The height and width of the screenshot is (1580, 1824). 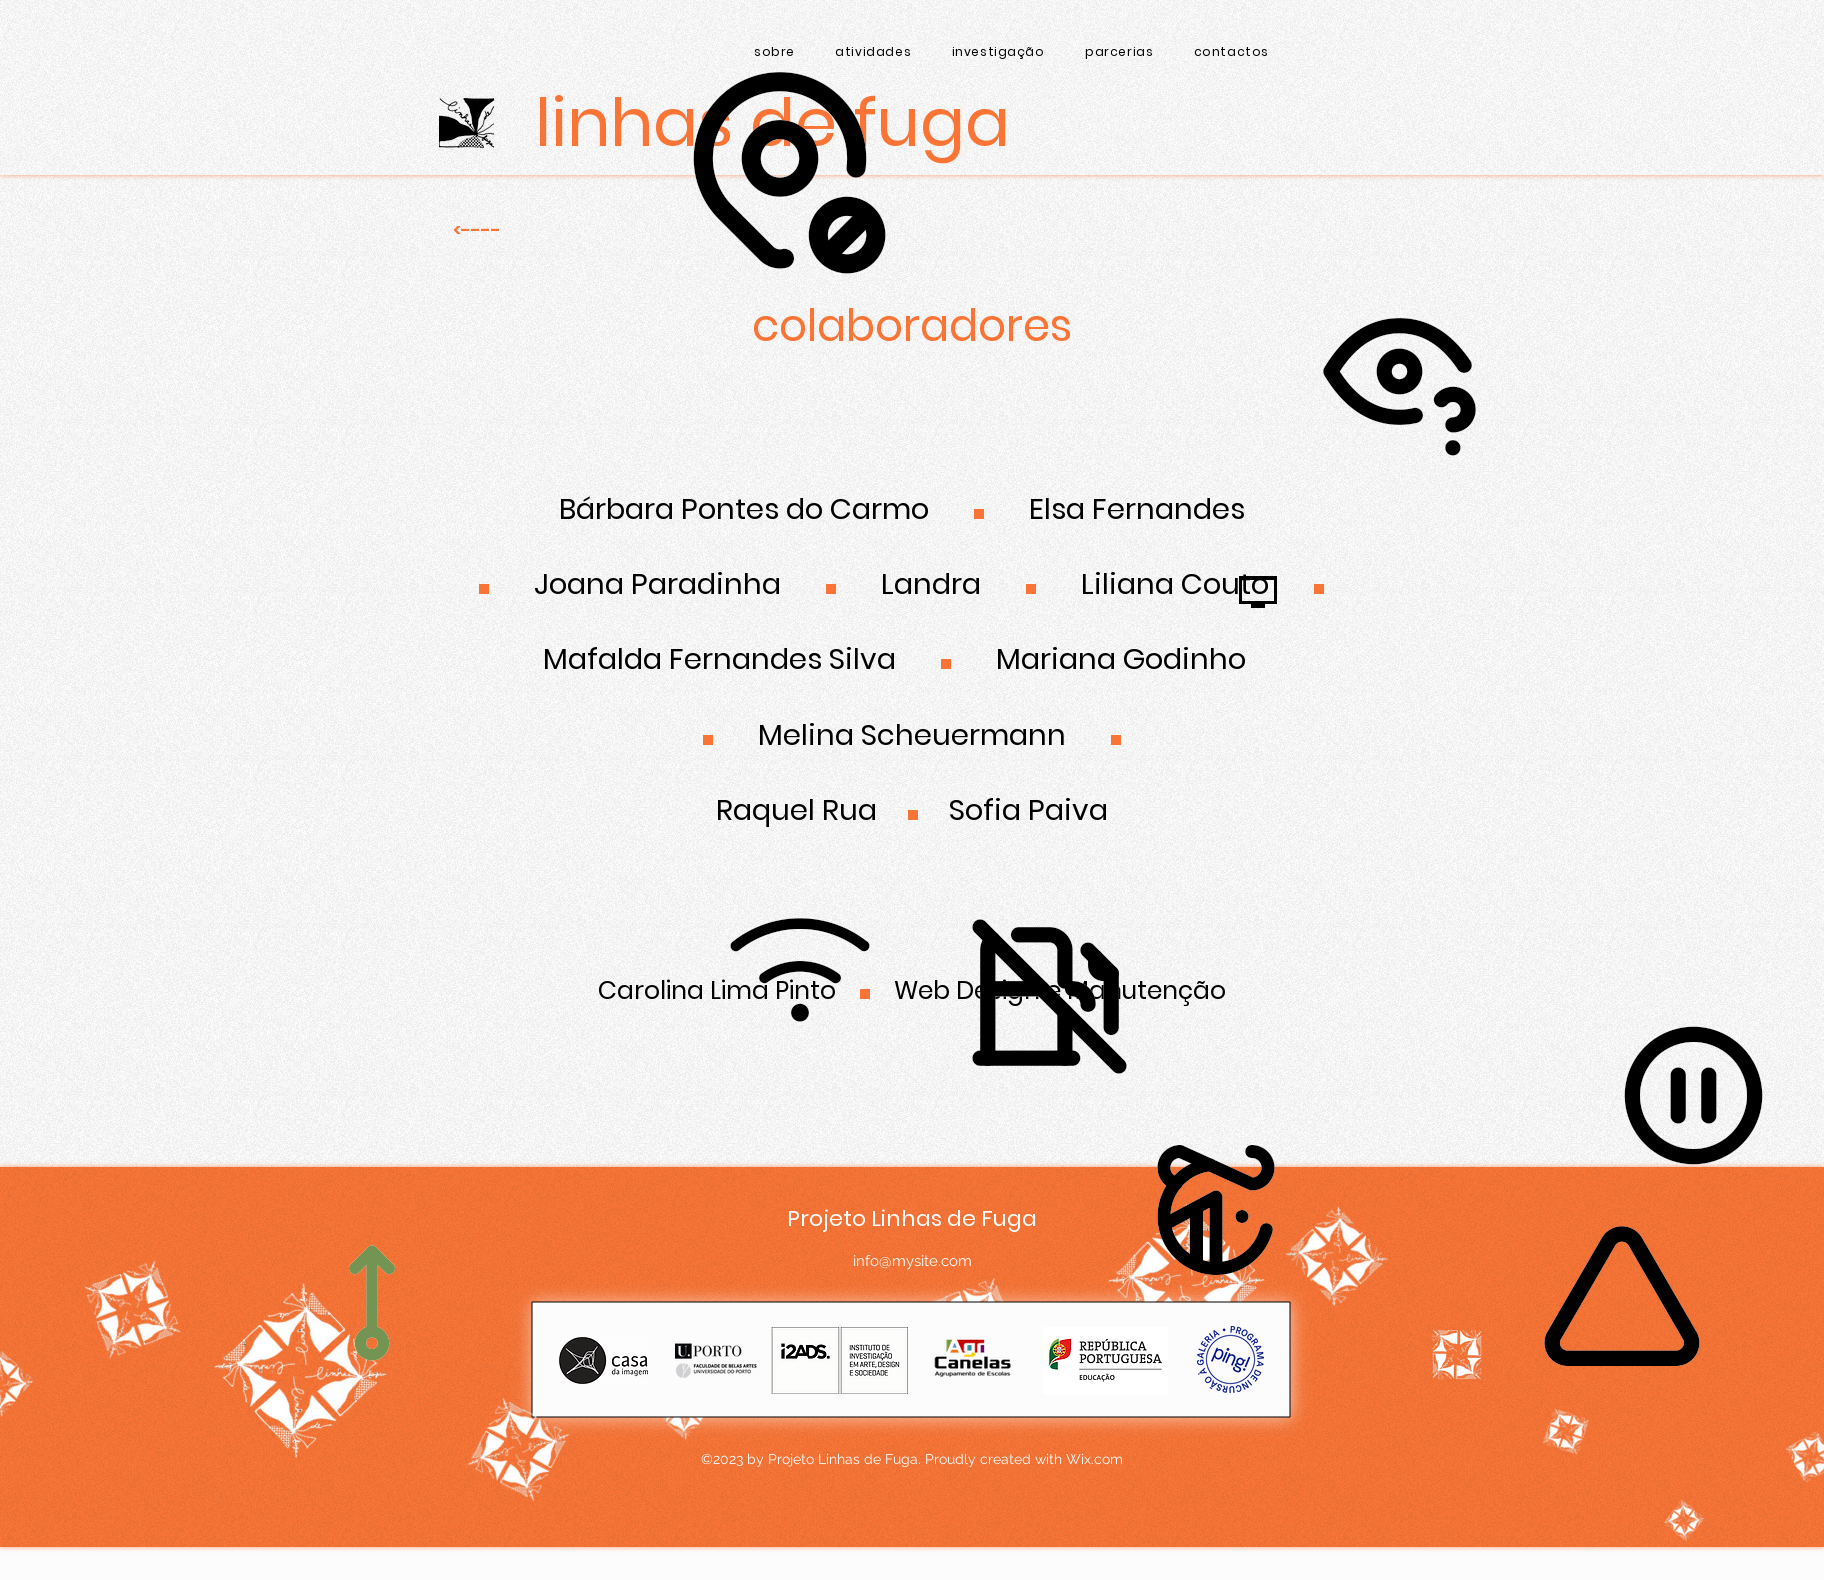 What do you see at coordinates (1216, 1210) in the screenshot?
I see `open the New York Times app` at bounding box center [1216, 1210].